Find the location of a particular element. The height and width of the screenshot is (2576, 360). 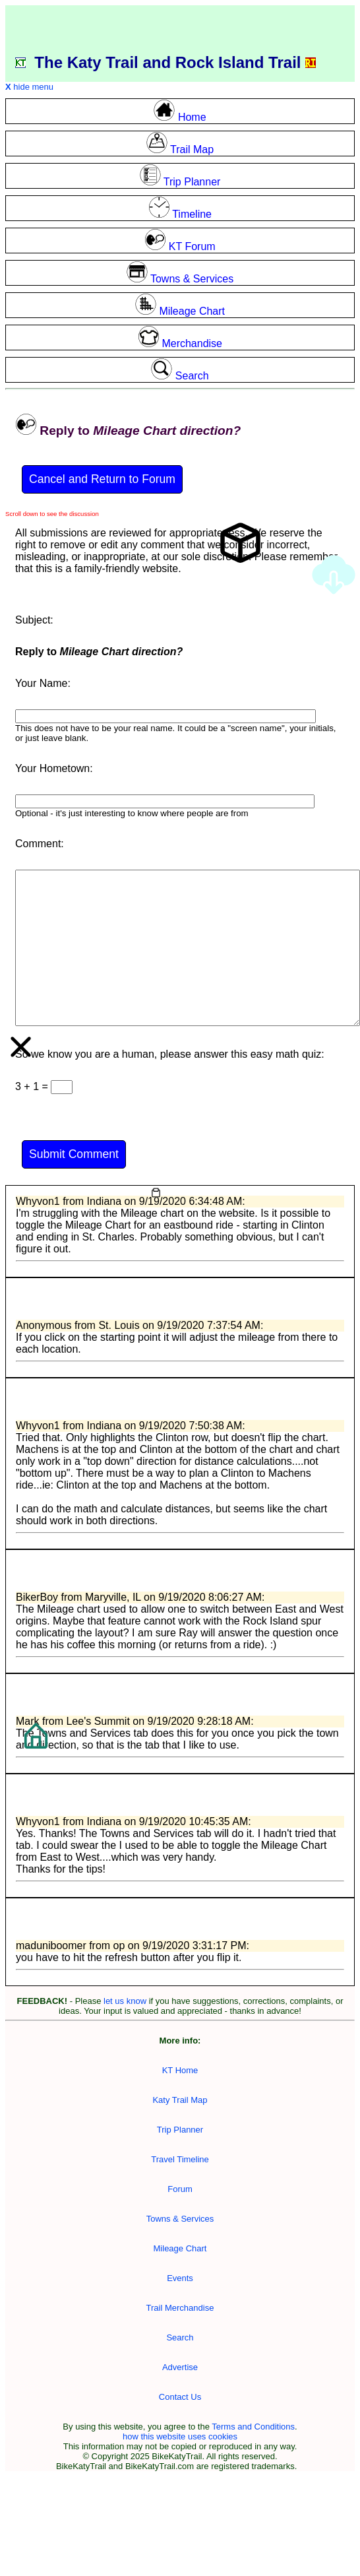

download file from cloud storage is located at coordinates (334, 575).